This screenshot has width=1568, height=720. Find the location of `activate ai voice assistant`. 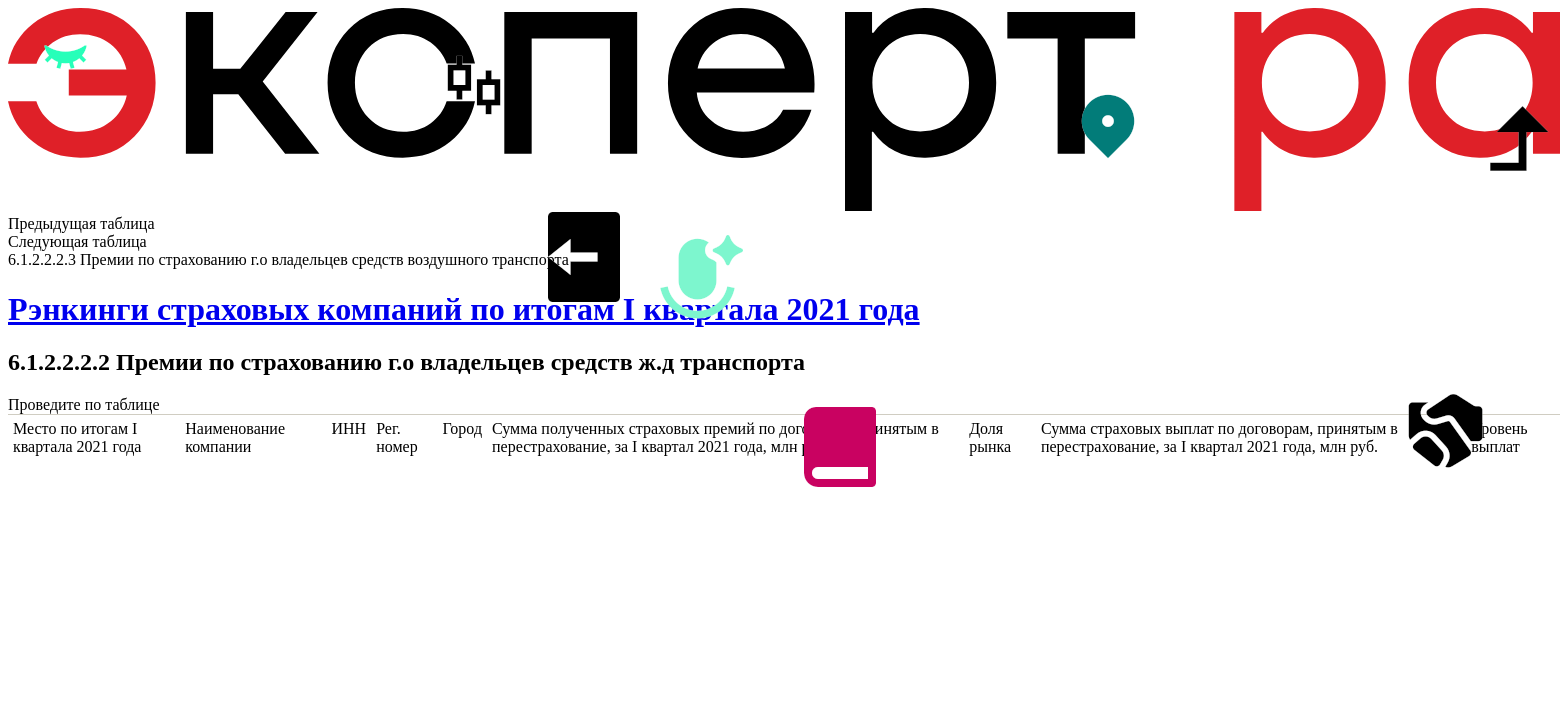

activate ai voice assistant is located at coordinates (697, 280).